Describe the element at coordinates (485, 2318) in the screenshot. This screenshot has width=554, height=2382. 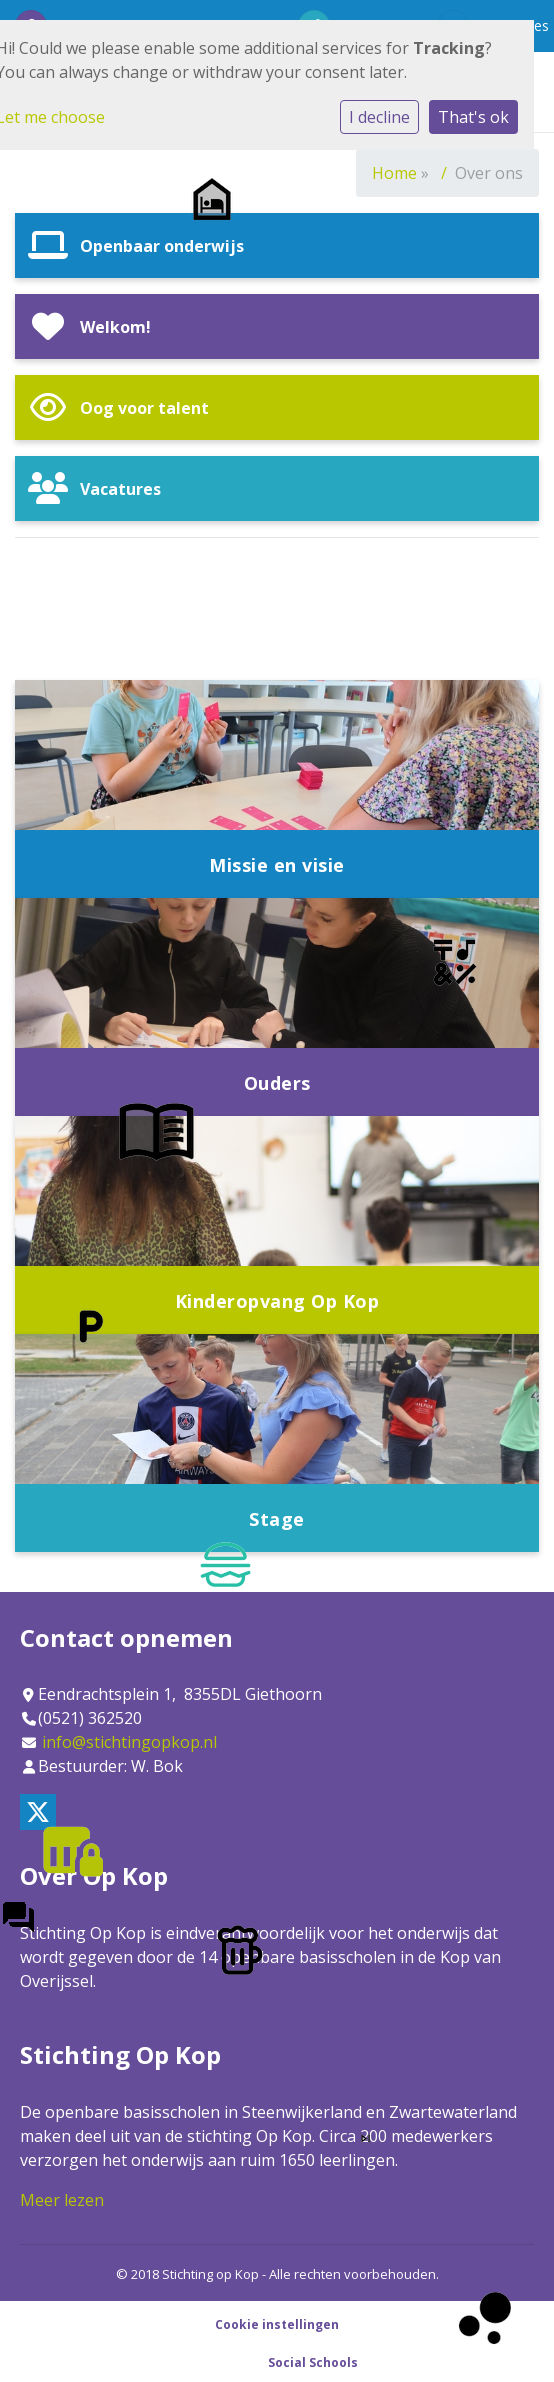
I see `view bubble chart visualization` at that location.